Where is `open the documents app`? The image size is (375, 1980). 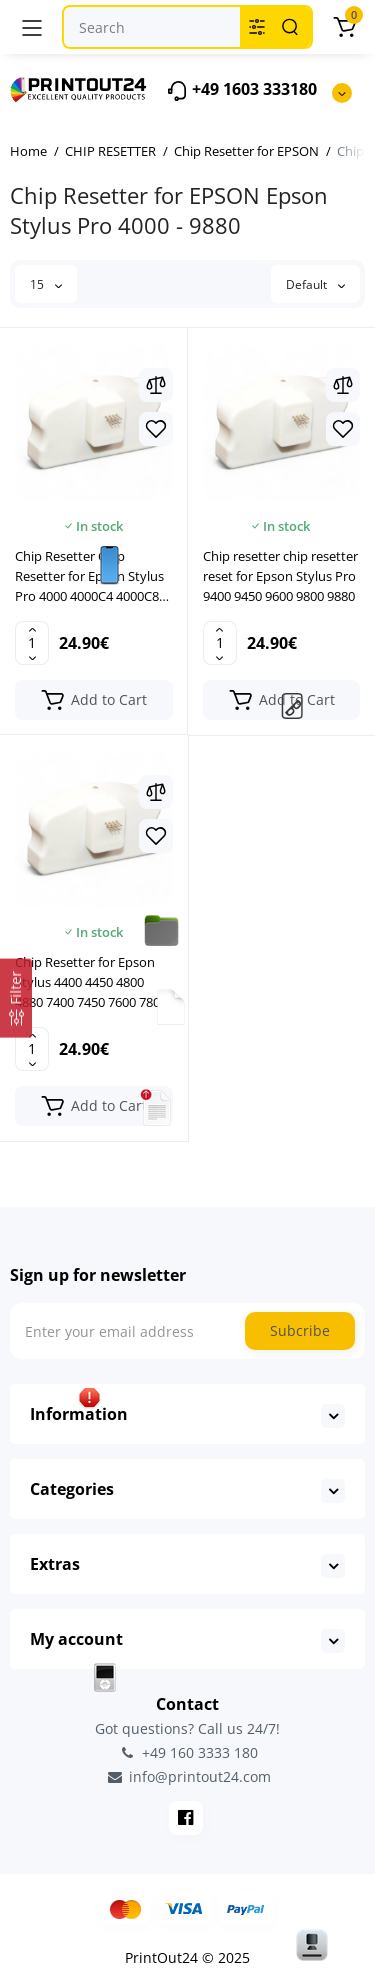 open the documents app is located at coordinates (293, 706).